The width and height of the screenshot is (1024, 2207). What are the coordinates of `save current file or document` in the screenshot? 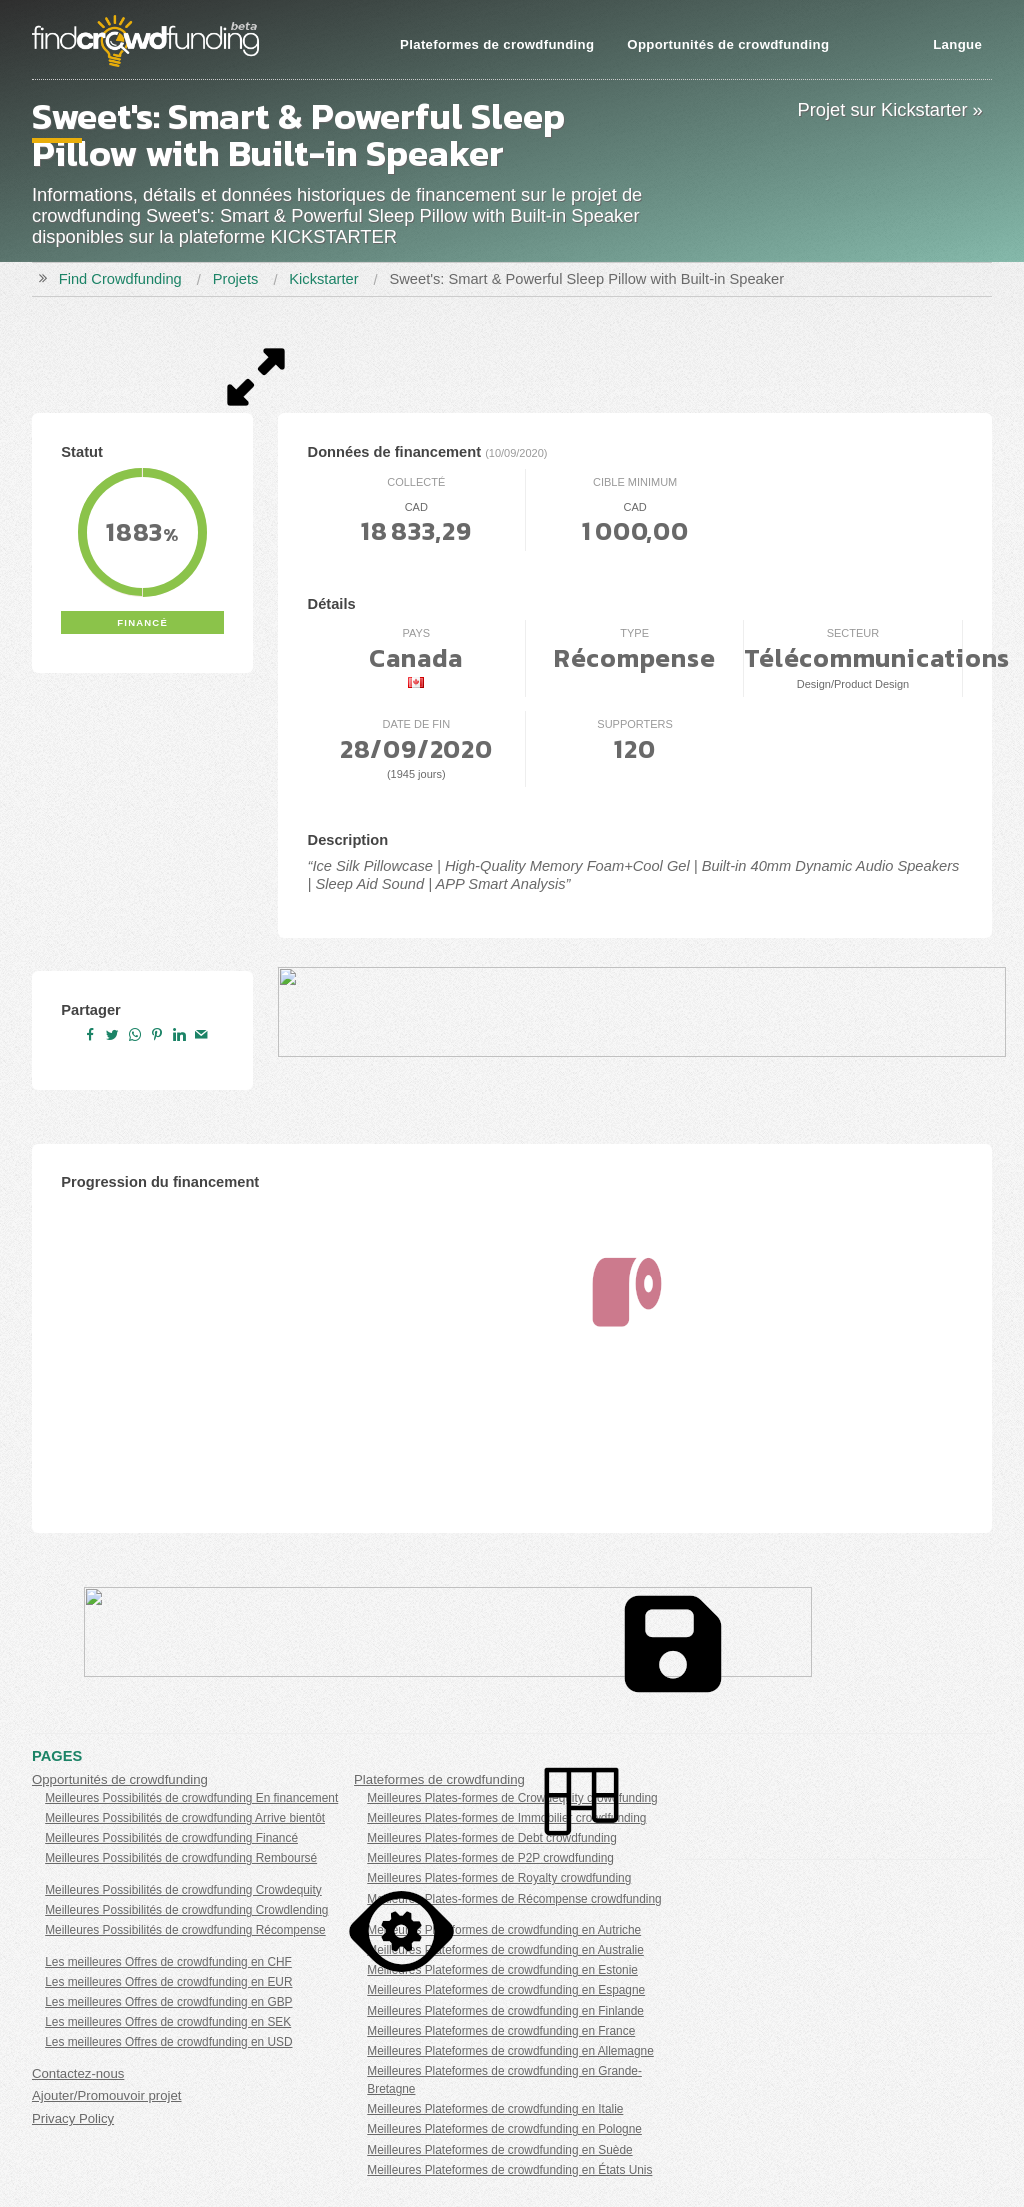 It's located at (673, 1644).